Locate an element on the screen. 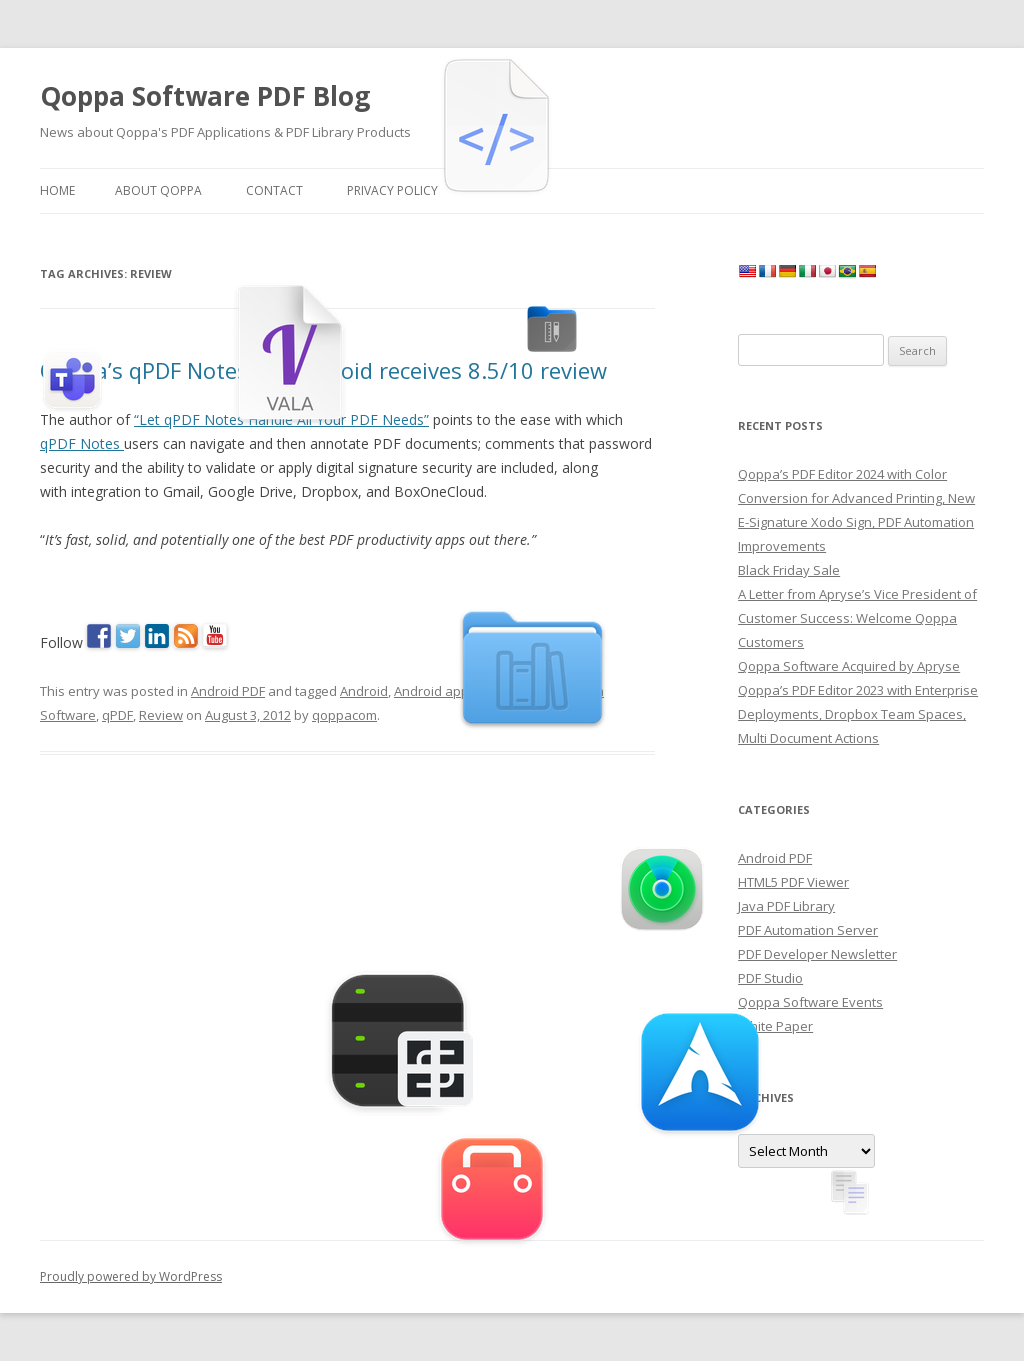  configure windows file sharing preferences is located at coordinates (399, 1043).